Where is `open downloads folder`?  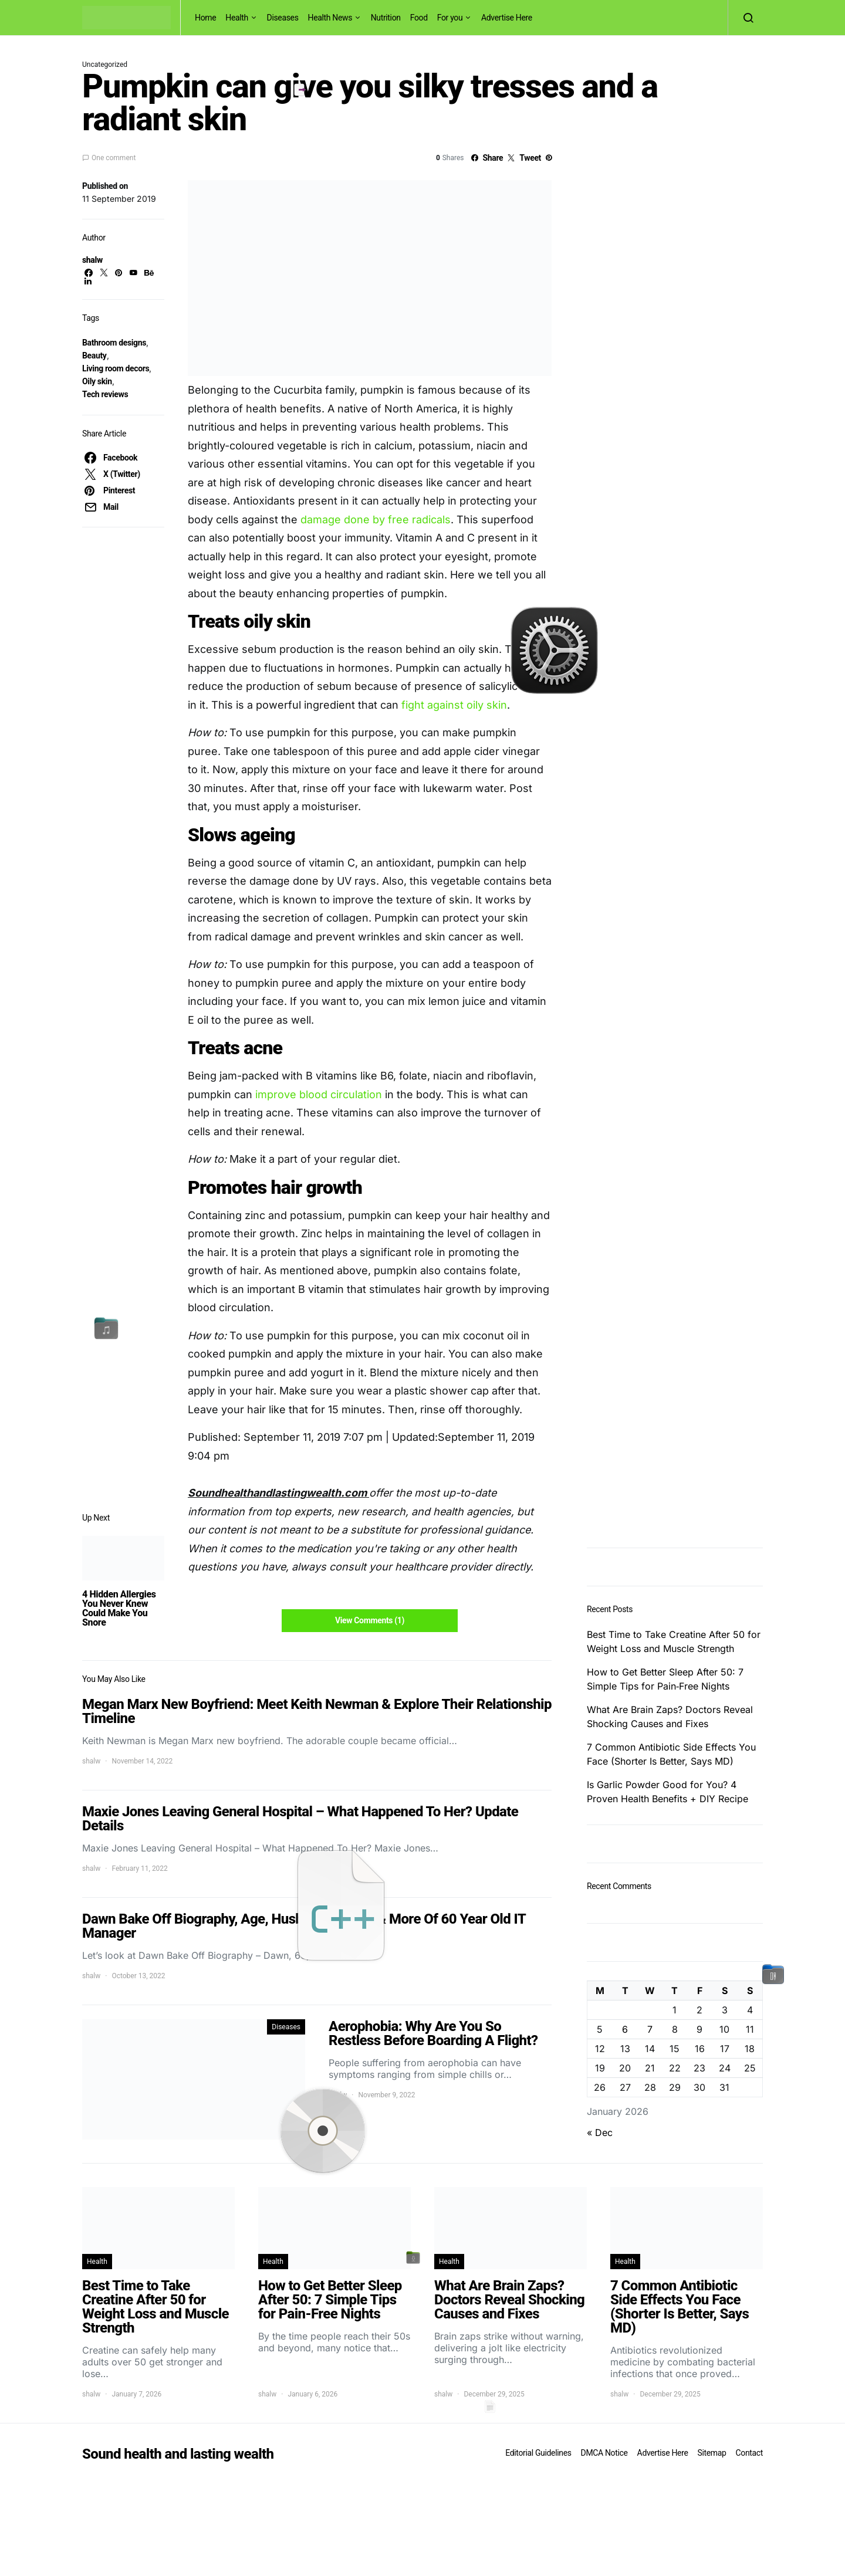
open downloads folder is located at coordinates (413, 2257).